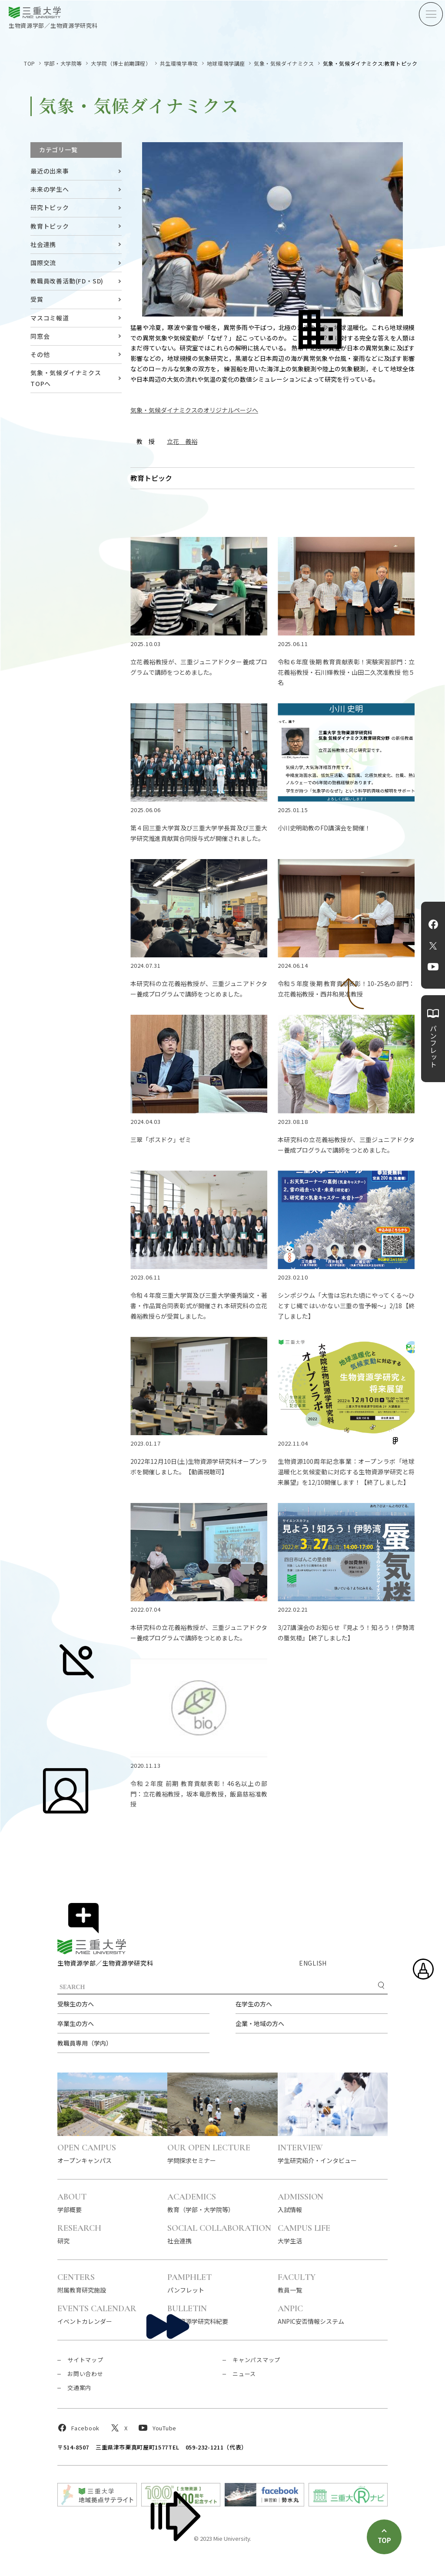 The height and width of the screenshot is (2576, 445). What do you see at coordinates (352, 993) in the screenshot?
I see `go back and up in navigation hierarchy` at bounding box center [352, 993].